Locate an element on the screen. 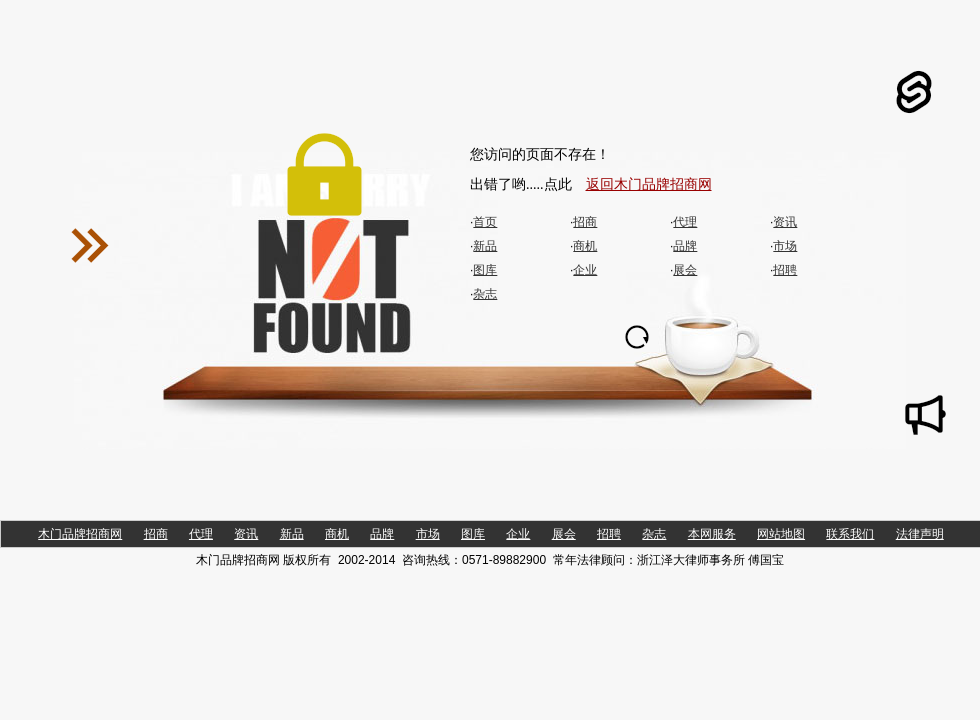  indicates a locked or secured item is located at coordinates (324, 174).